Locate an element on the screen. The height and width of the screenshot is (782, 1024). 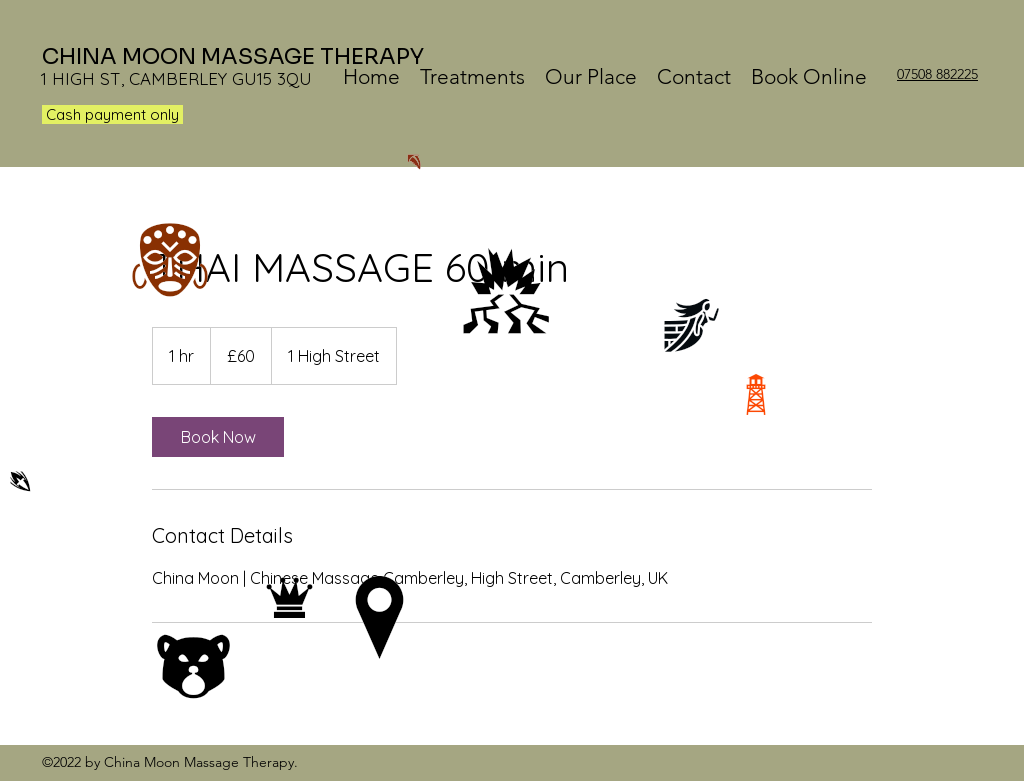
equip saw claw weapon or tool is located at coordinates (415, 162).